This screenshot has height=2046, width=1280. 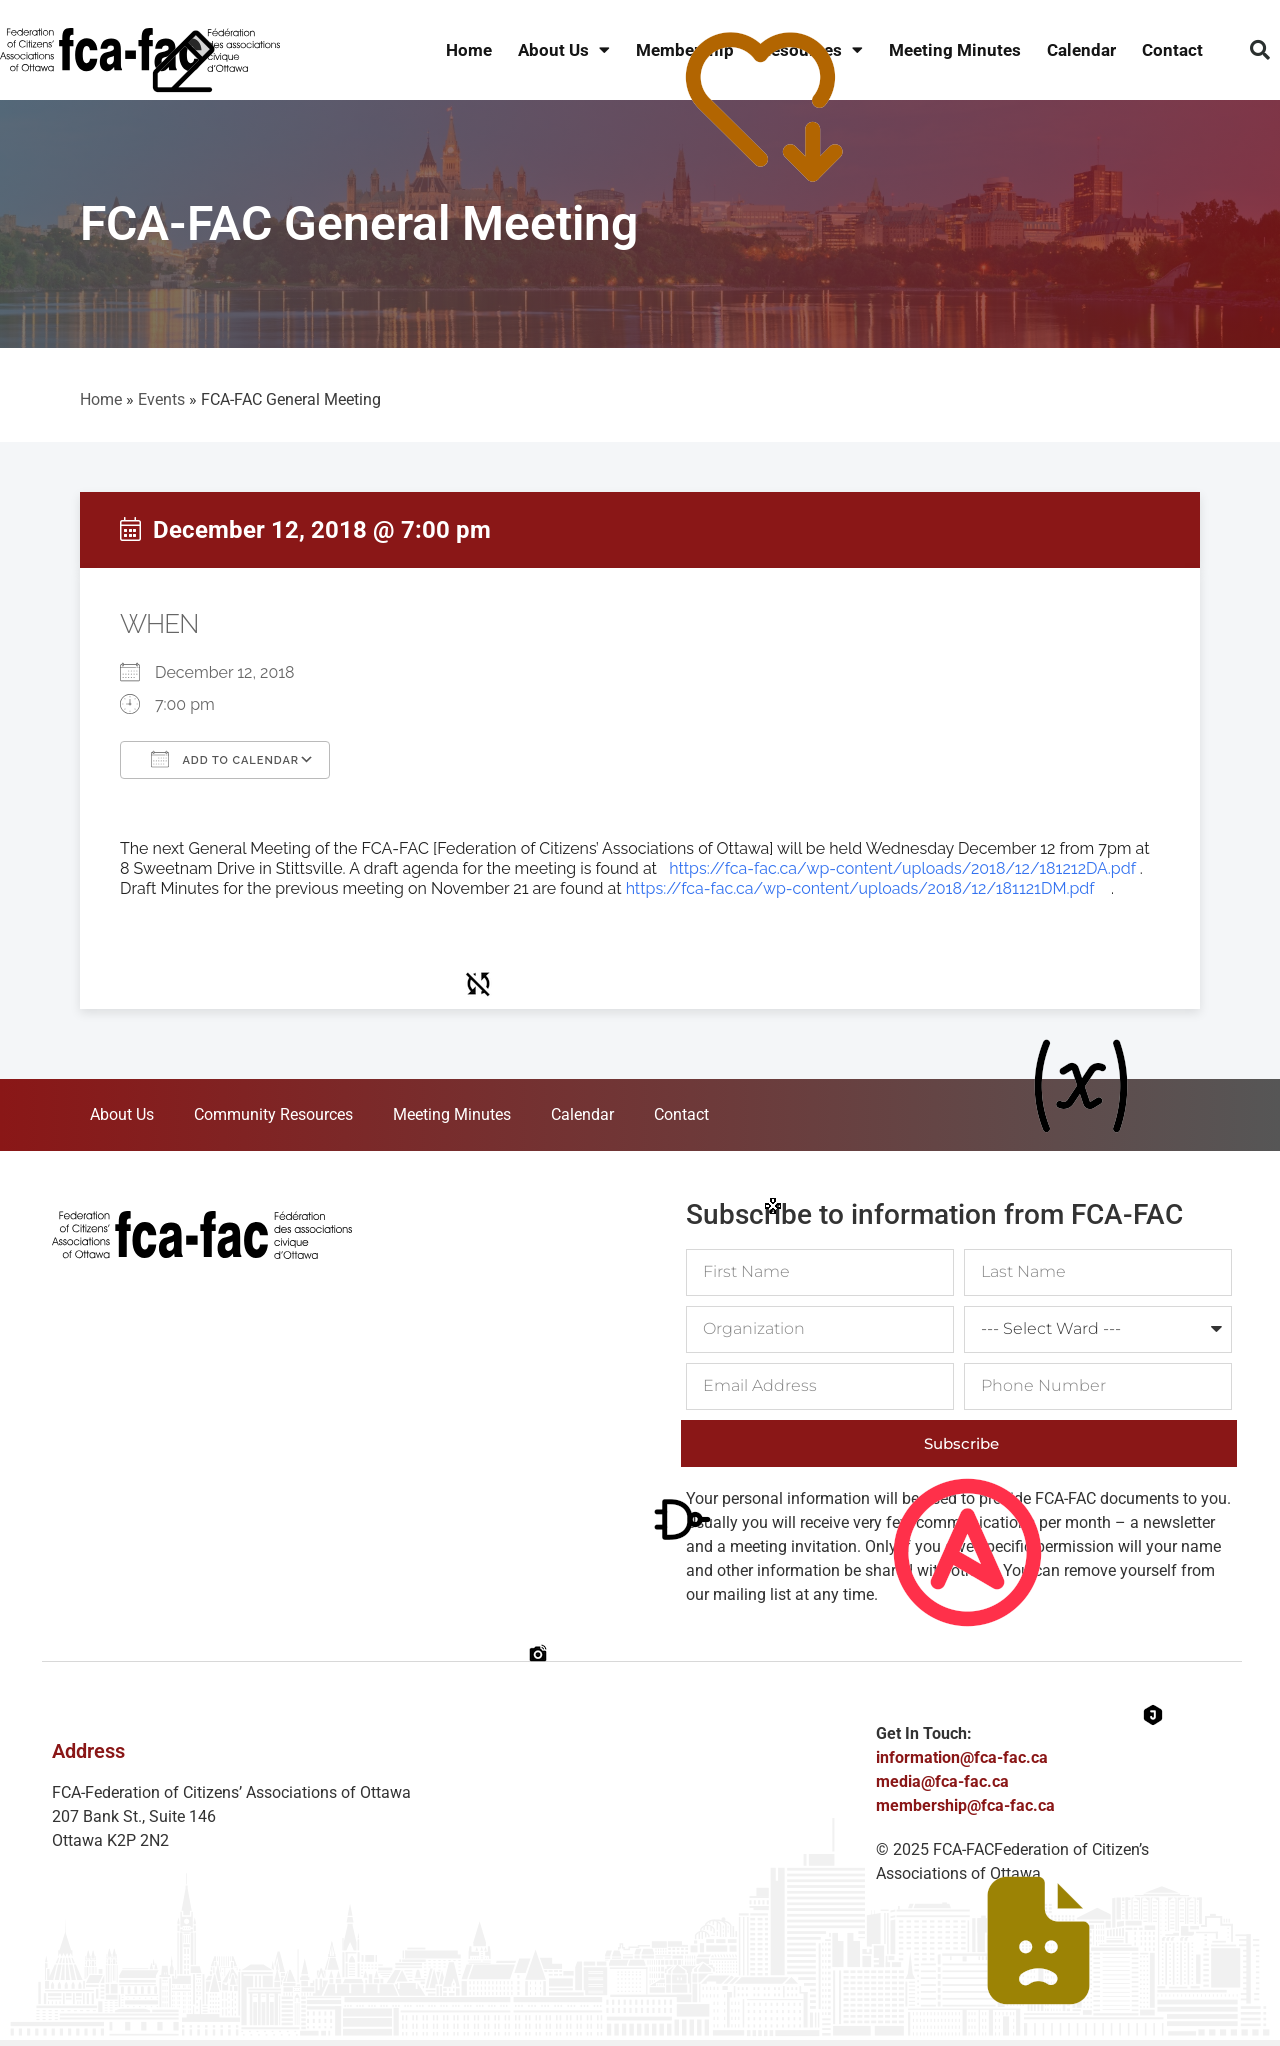 I want to click on represents a NAND logic gate in circuit design, so click(x=682, y=1519).